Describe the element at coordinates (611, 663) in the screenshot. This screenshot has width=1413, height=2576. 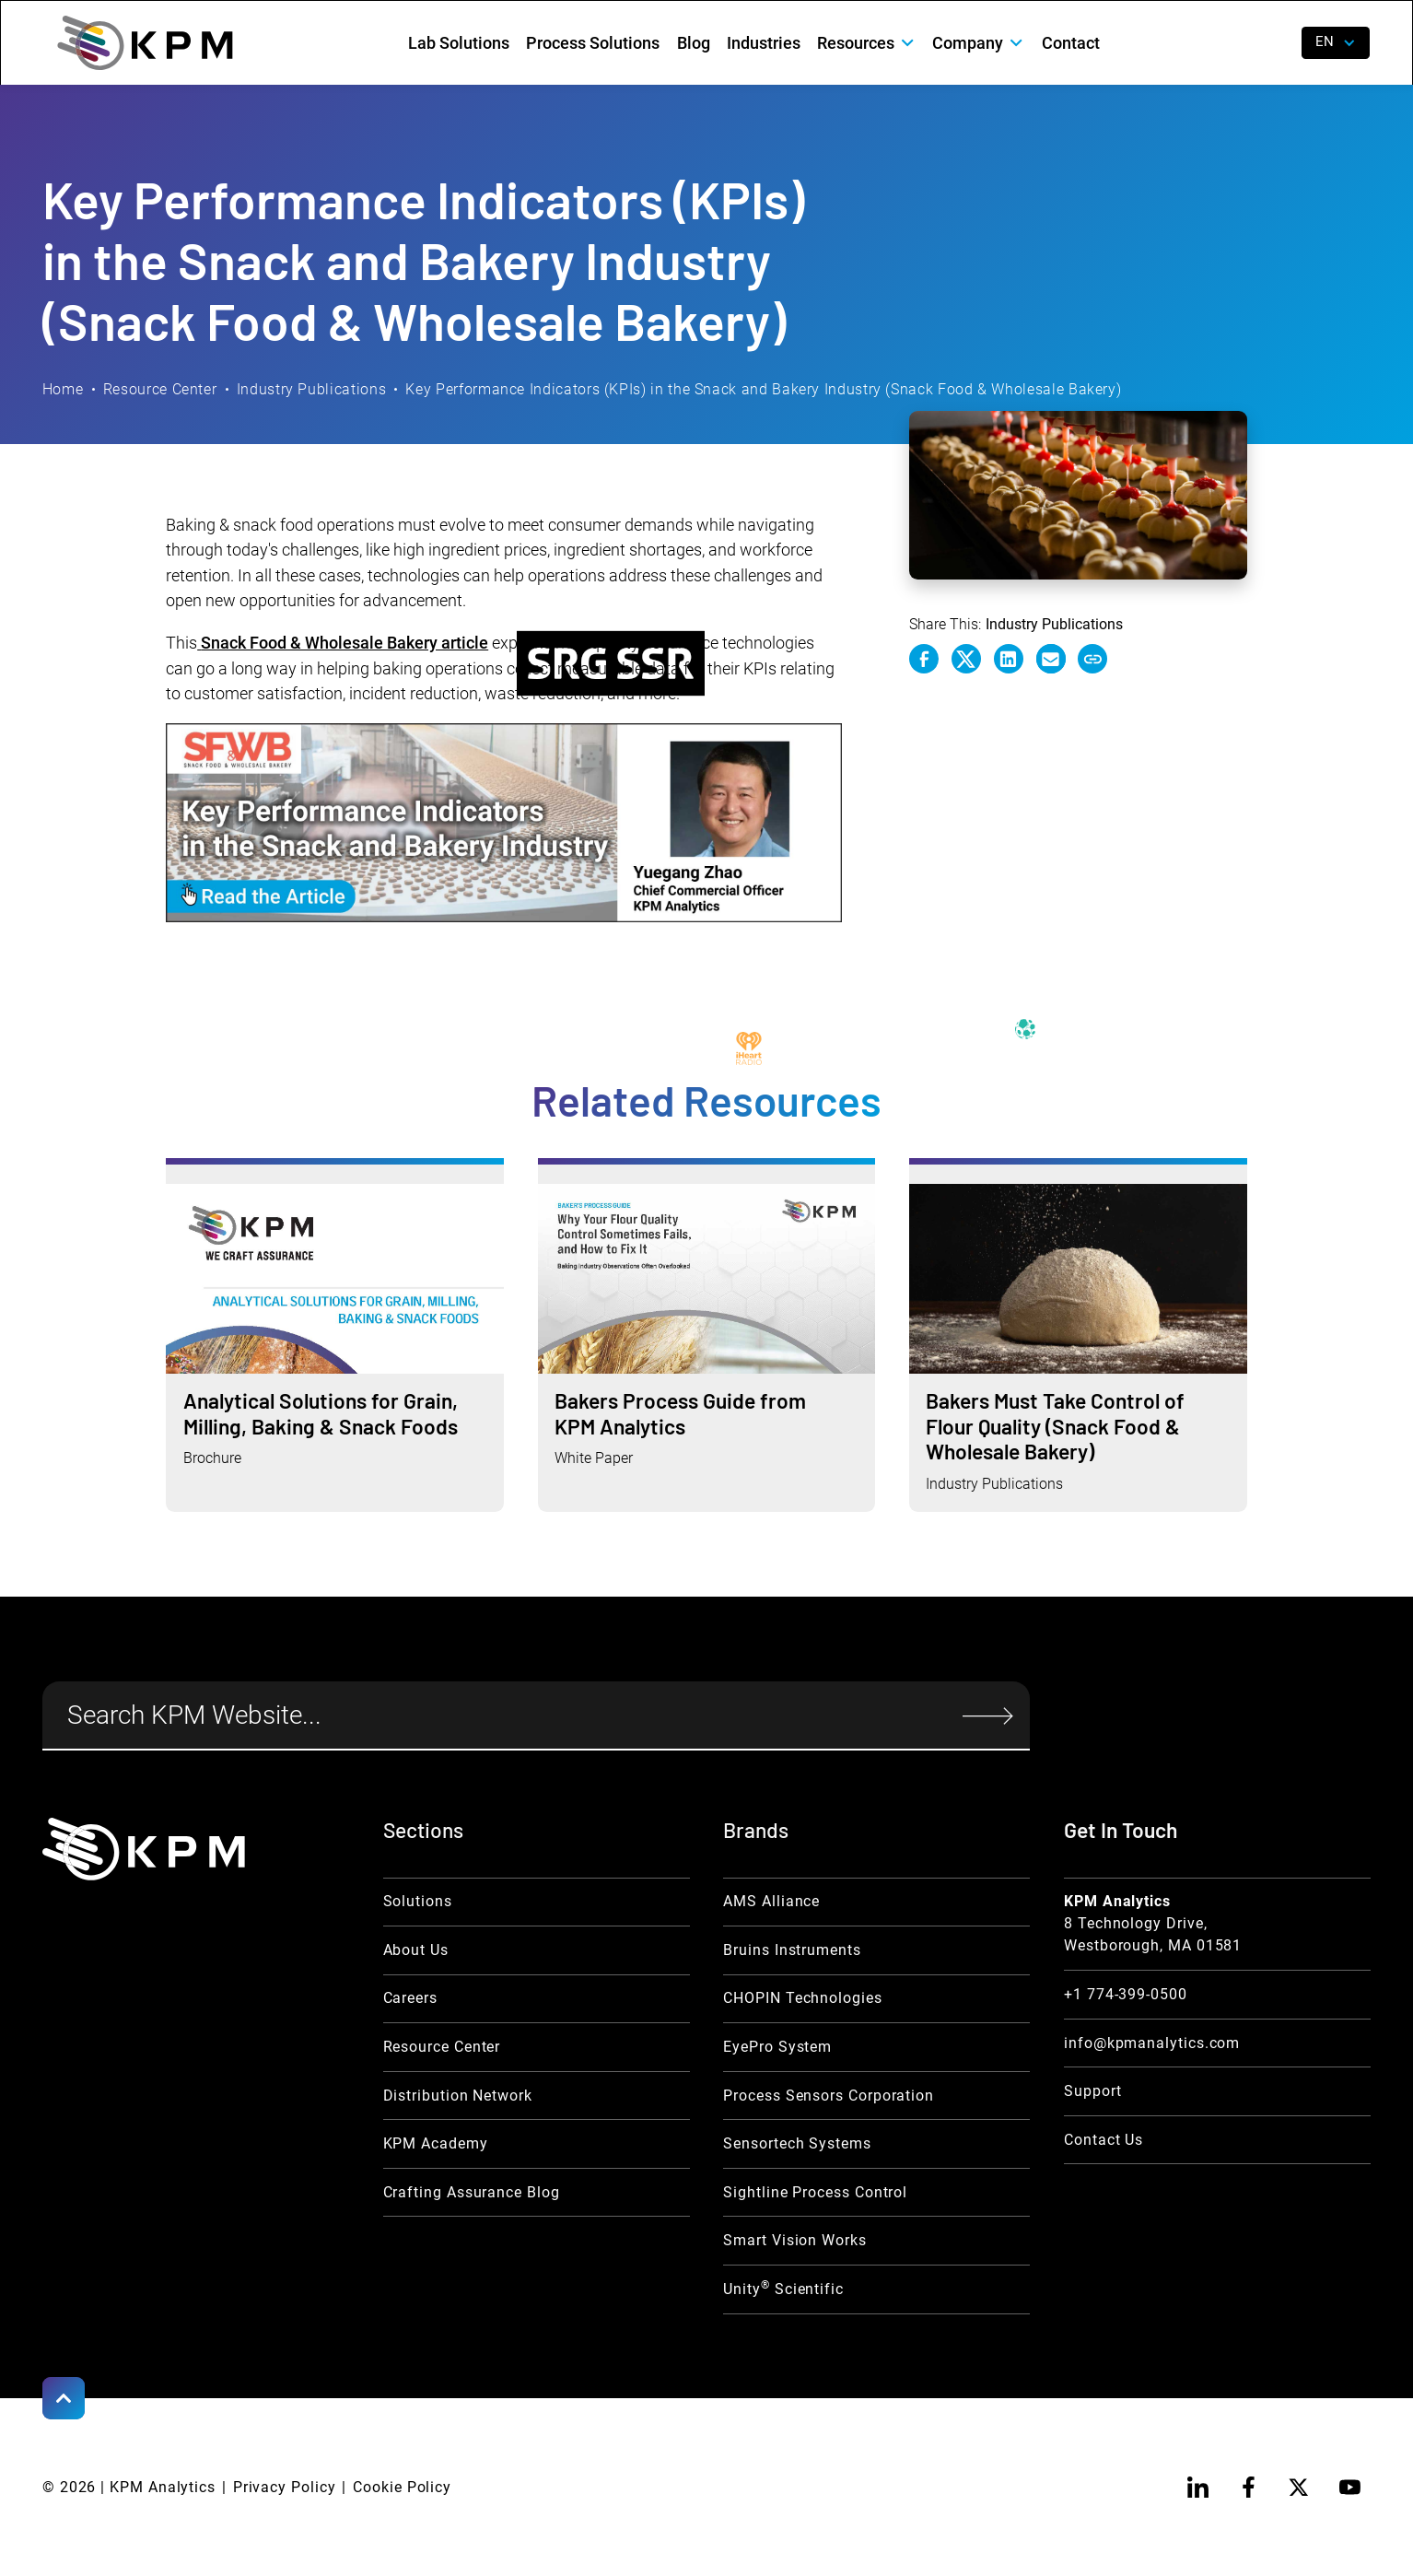
I see `SRG SSR Swiss broadcasting company logo` at that location.